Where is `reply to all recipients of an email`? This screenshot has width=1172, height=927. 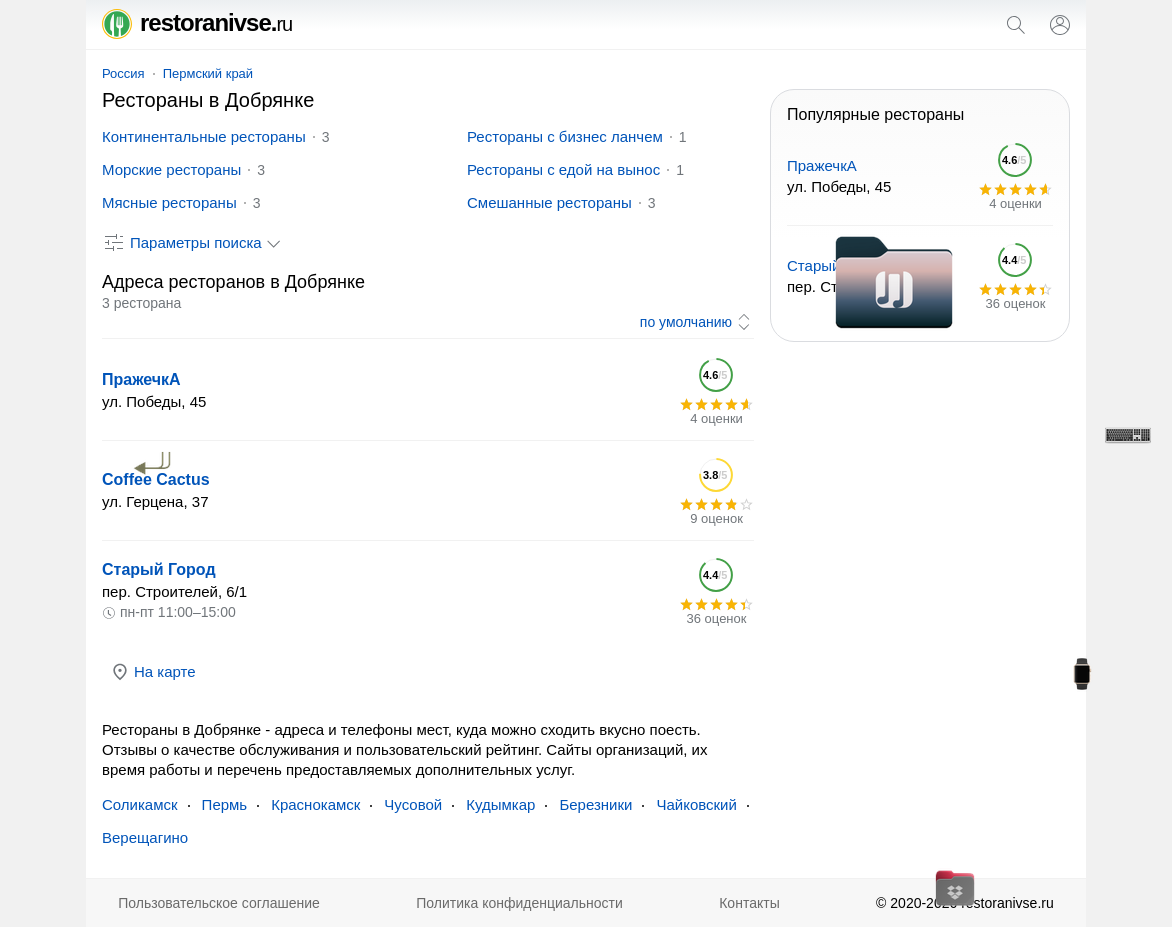
reply to all recipients of an email is located at coordinates (151, 460).